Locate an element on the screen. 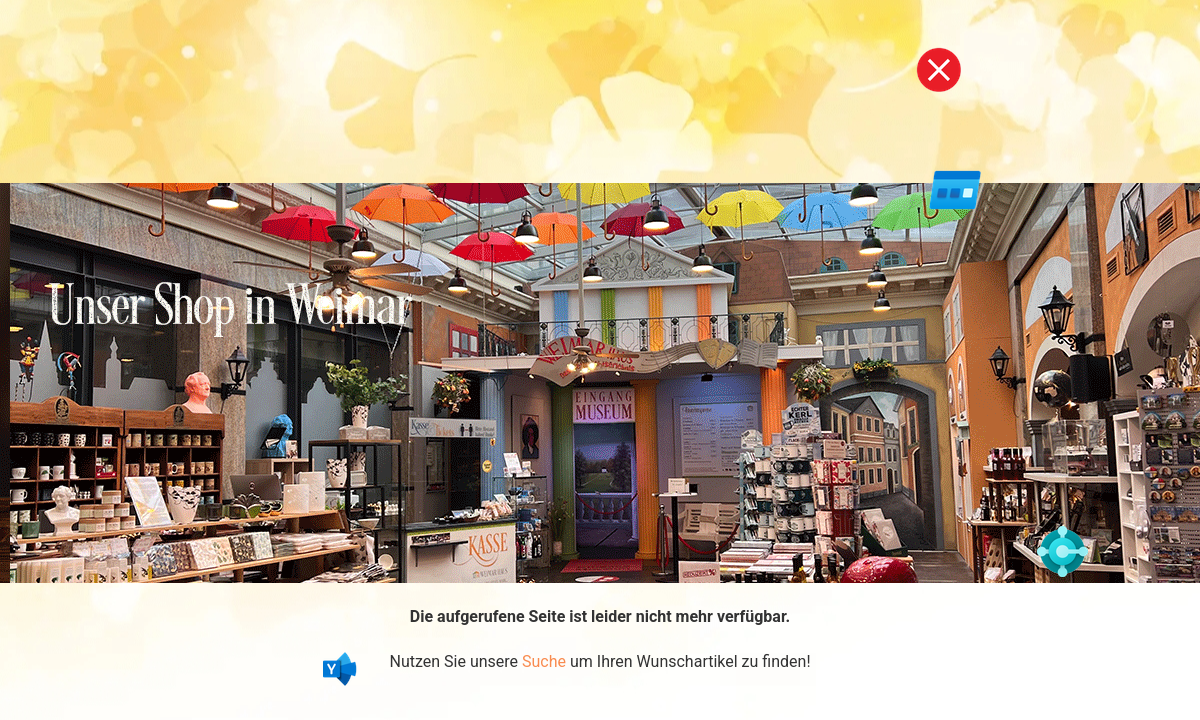 The width and height of the screenshot is (1200, 720). OneDrive sync error or failure is located at coordinates (939, 70).